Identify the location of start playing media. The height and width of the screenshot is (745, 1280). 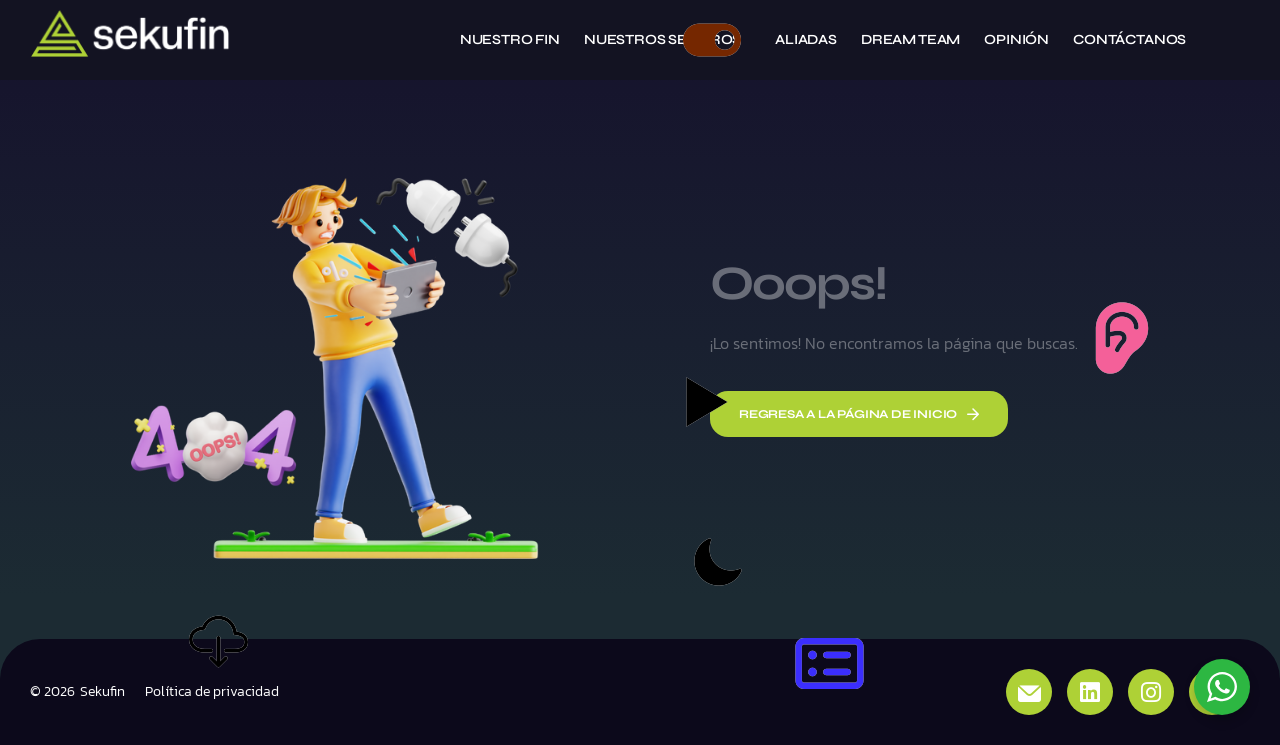
(707, 402).